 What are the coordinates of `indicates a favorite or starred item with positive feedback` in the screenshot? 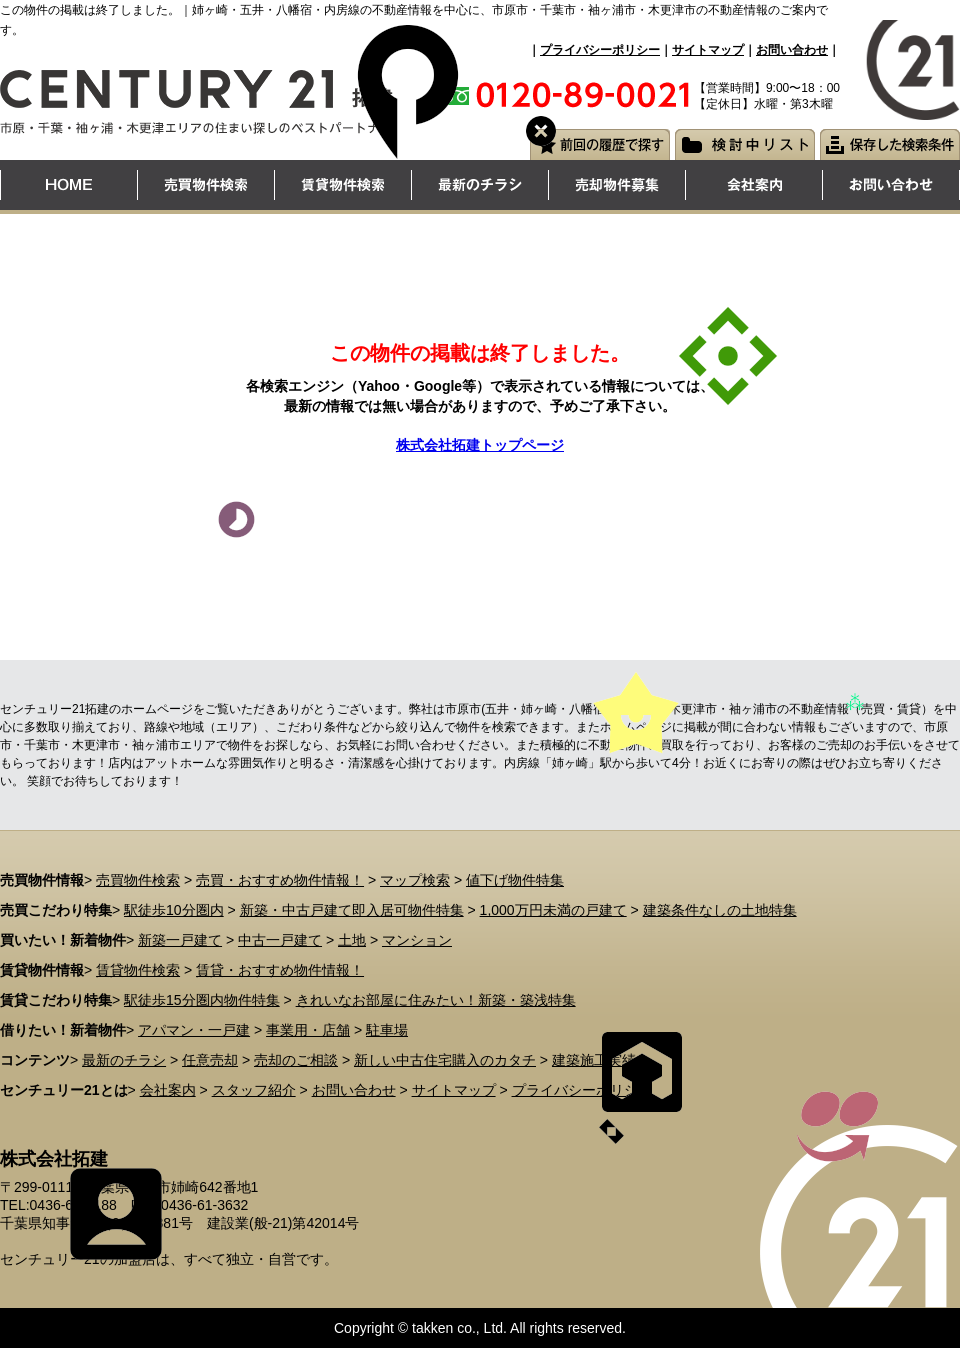 It's located at (636, 715).